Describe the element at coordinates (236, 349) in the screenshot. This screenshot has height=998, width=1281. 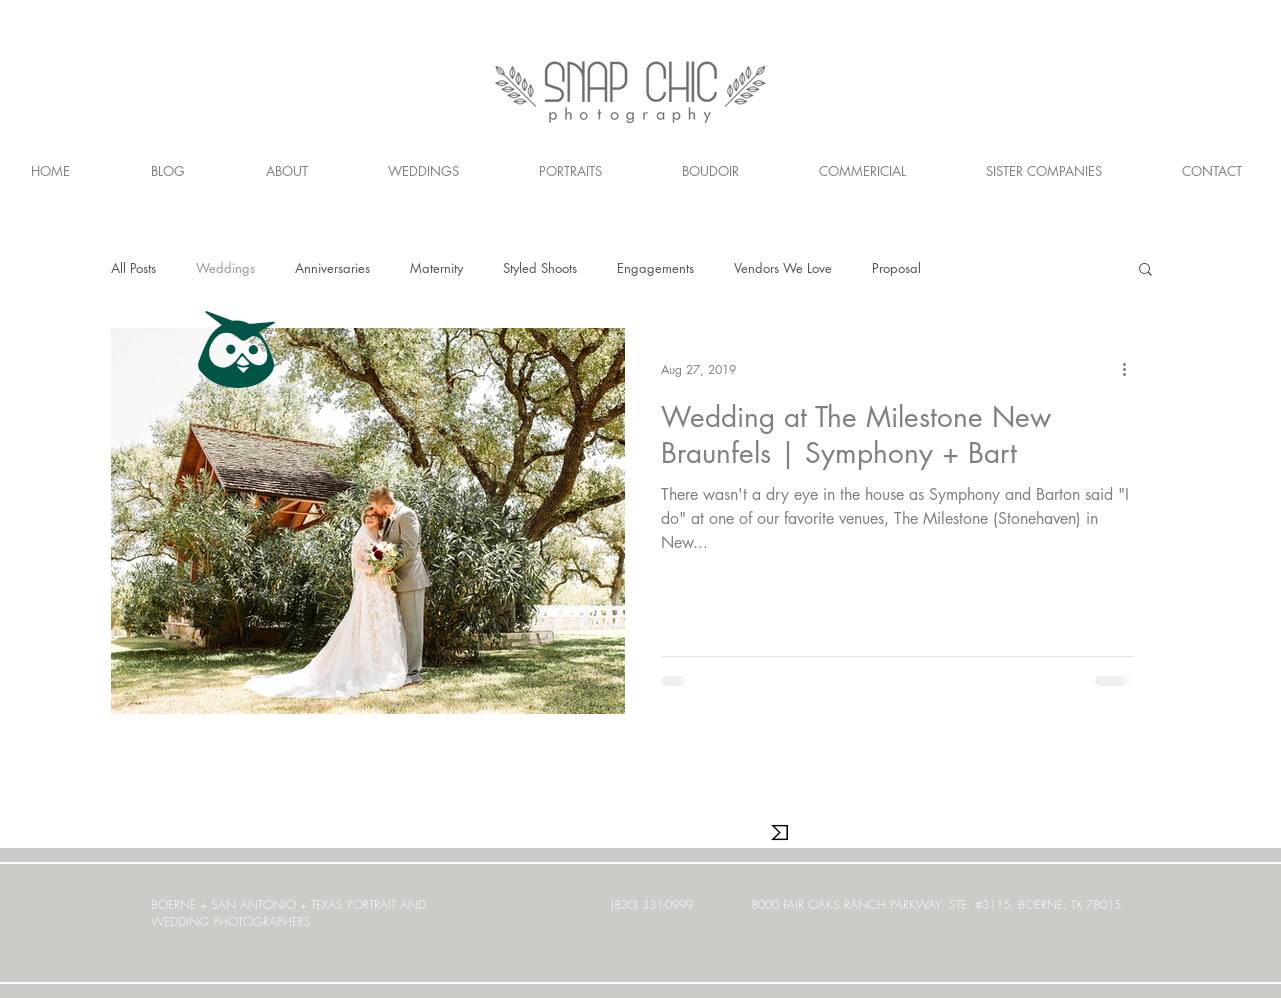
I see `open hootsuite social media management app` at that location.